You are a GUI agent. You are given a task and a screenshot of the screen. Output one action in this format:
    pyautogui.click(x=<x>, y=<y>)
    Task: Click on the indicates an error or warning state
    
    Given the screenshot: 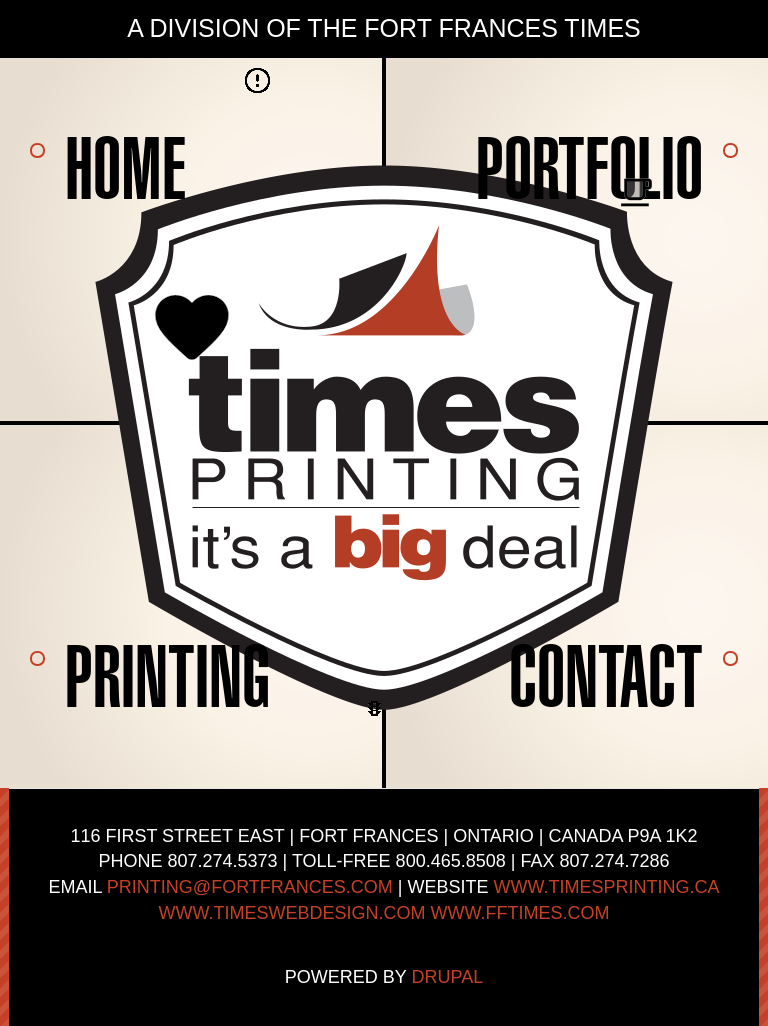 What is the action you would take?
    pyautogui.click(x=257, y=80)
    